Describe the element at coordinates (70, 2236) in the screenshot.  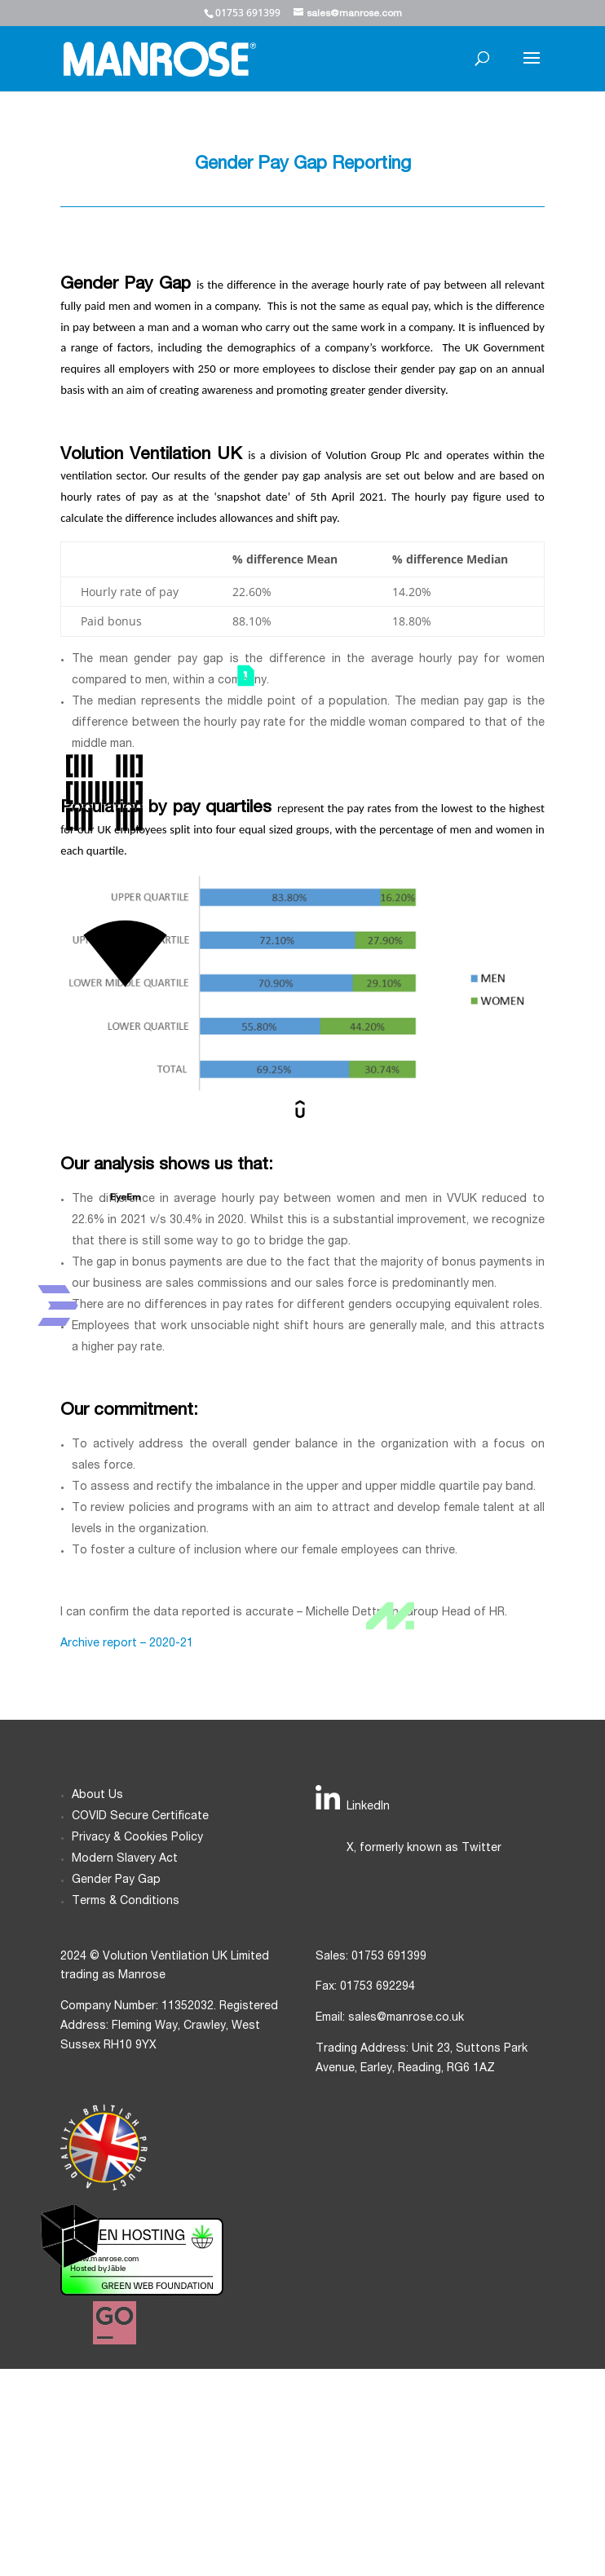
I see `gtk toolkit logo` at that location.